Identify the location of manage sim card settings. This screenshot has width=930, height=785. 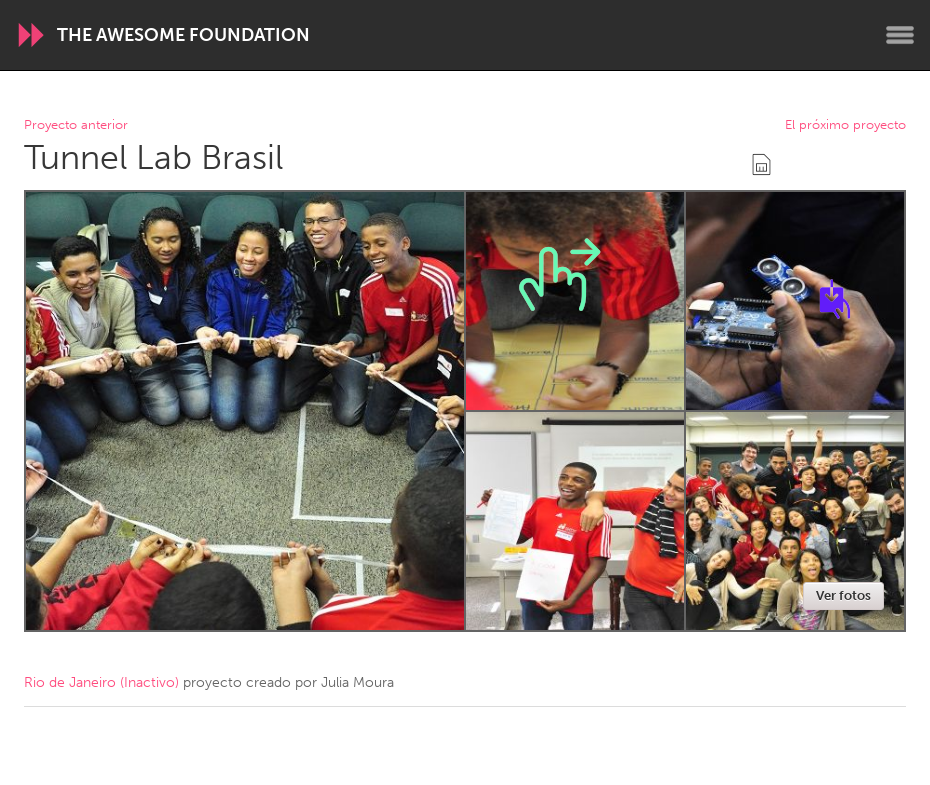
(761, 164).